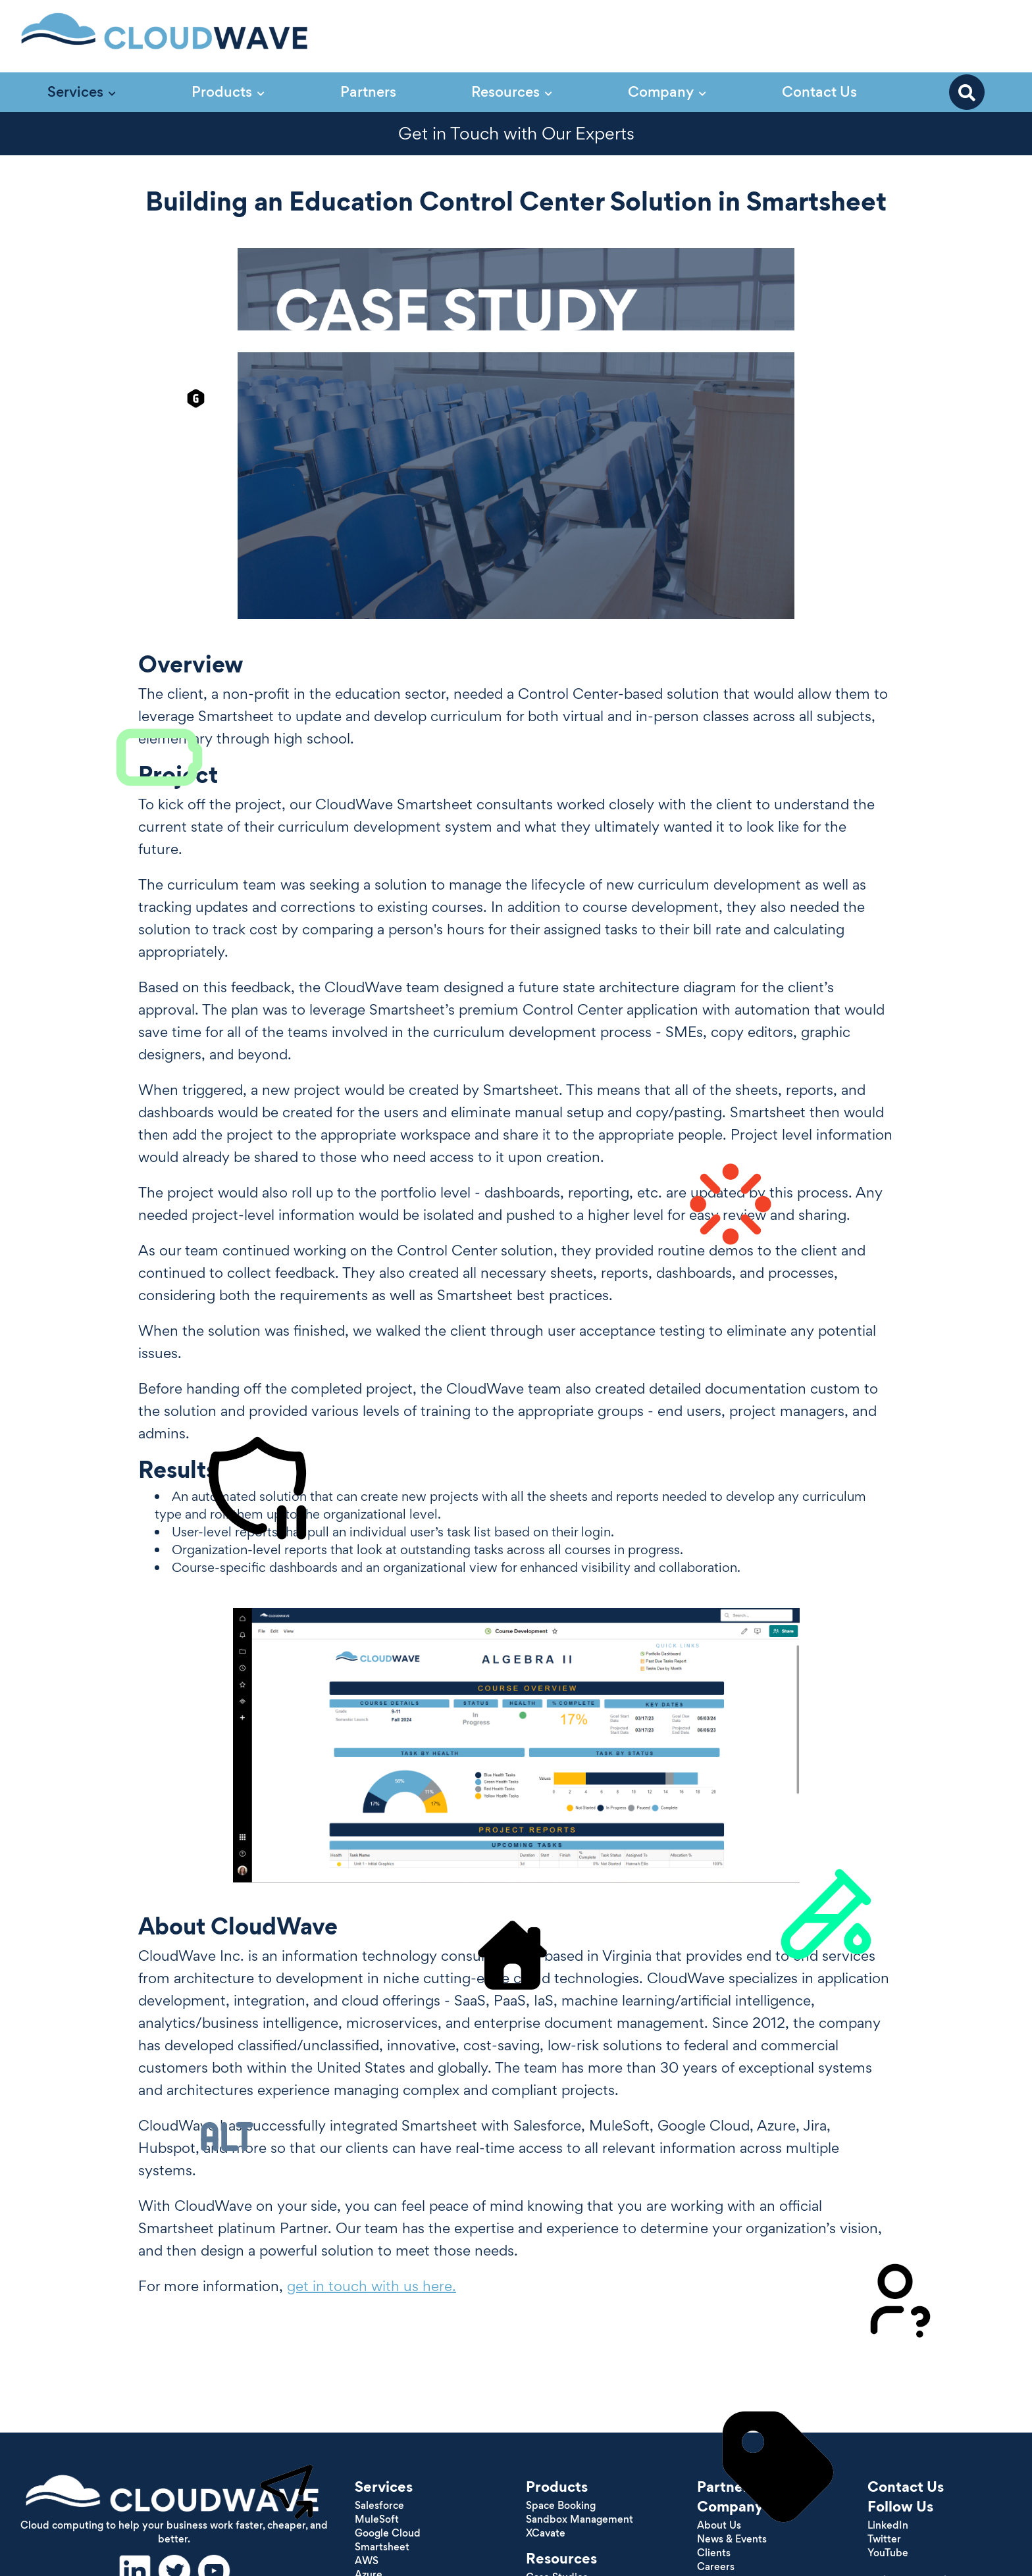 The height and width of the screenshot is (2576, 1032). What do you see at coordinates (731, 1204) in the screenshot?
I see `open steam gaming platform` at bounding box center [731, 1204].